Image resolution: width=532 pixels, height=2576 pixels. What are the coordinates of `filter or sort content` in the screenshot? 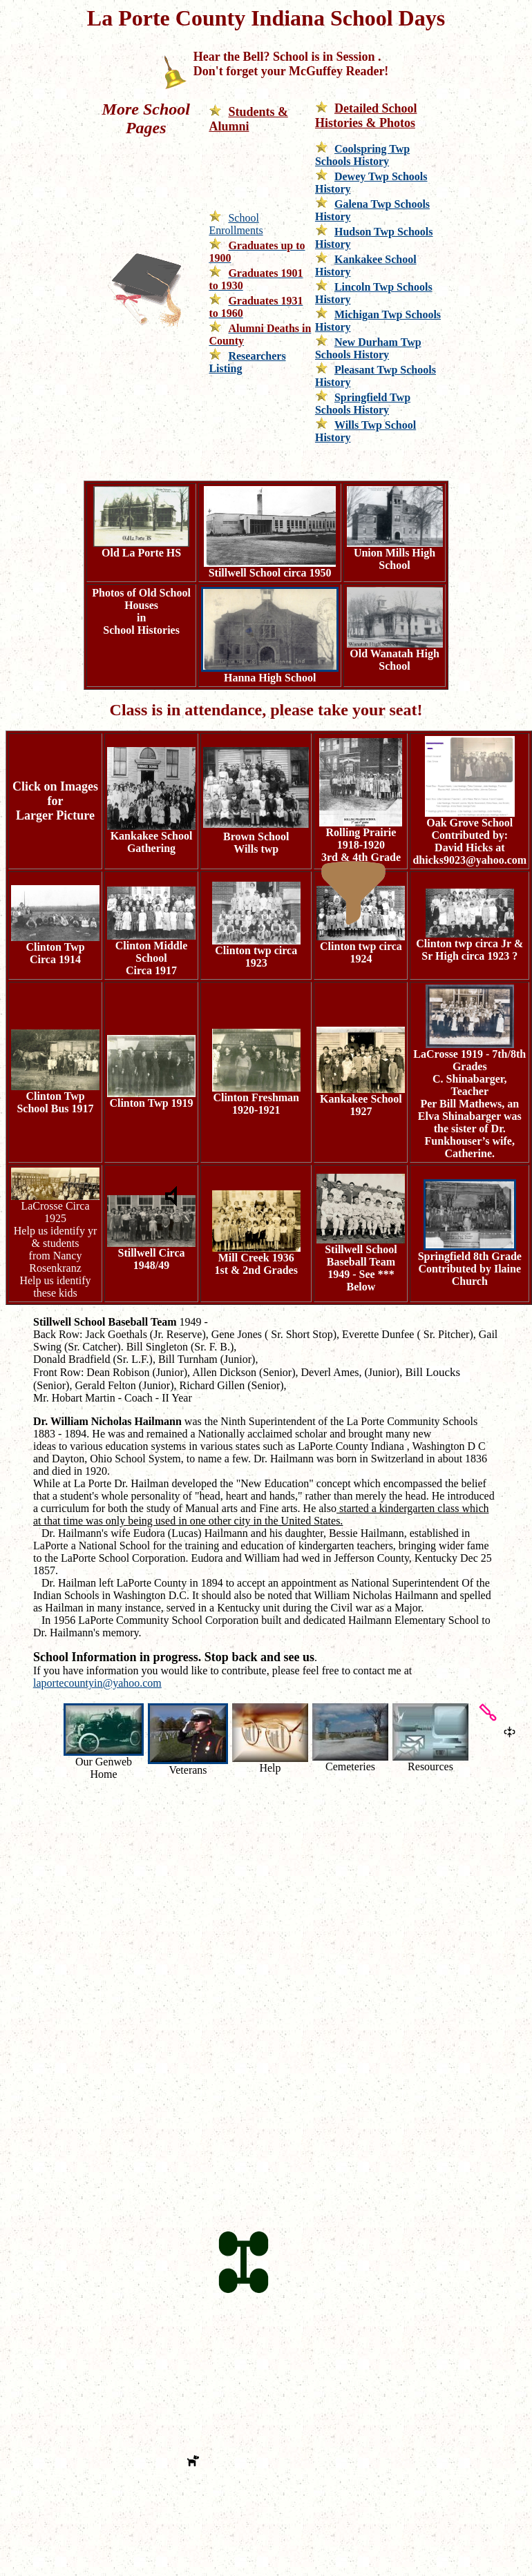 It's located at (353, 893).